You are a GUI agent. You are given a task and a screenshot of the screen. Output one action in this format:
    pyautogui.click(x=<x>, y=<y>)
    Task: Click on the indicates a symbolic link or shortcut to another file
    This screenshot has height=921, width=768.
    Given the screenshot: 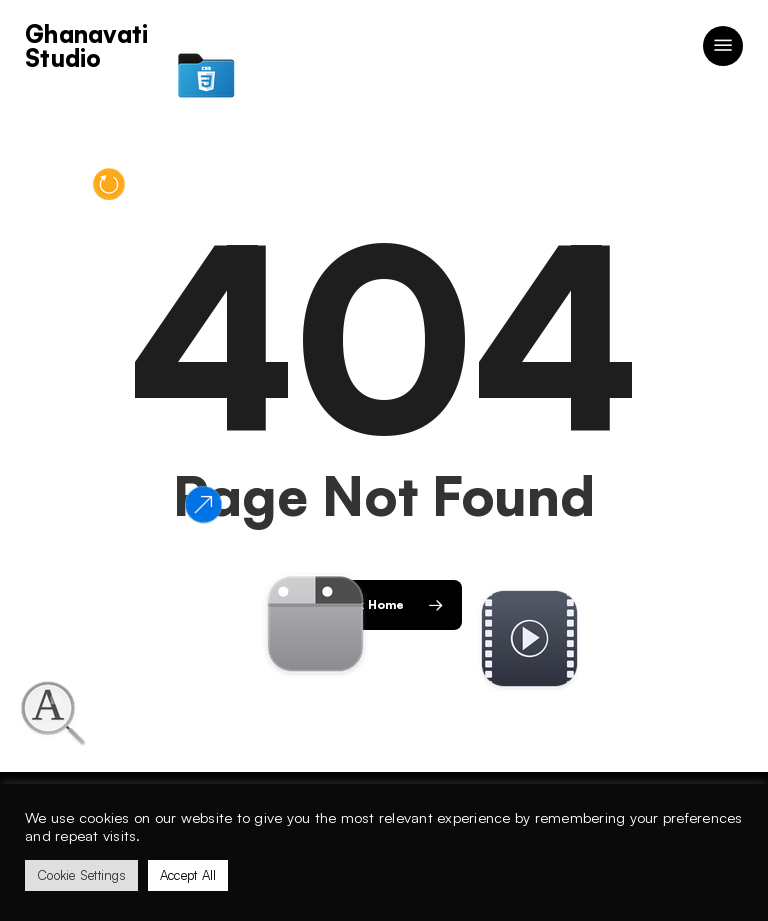 What is the action you would take?
    pyautogui.click(x=203, y=504)
    